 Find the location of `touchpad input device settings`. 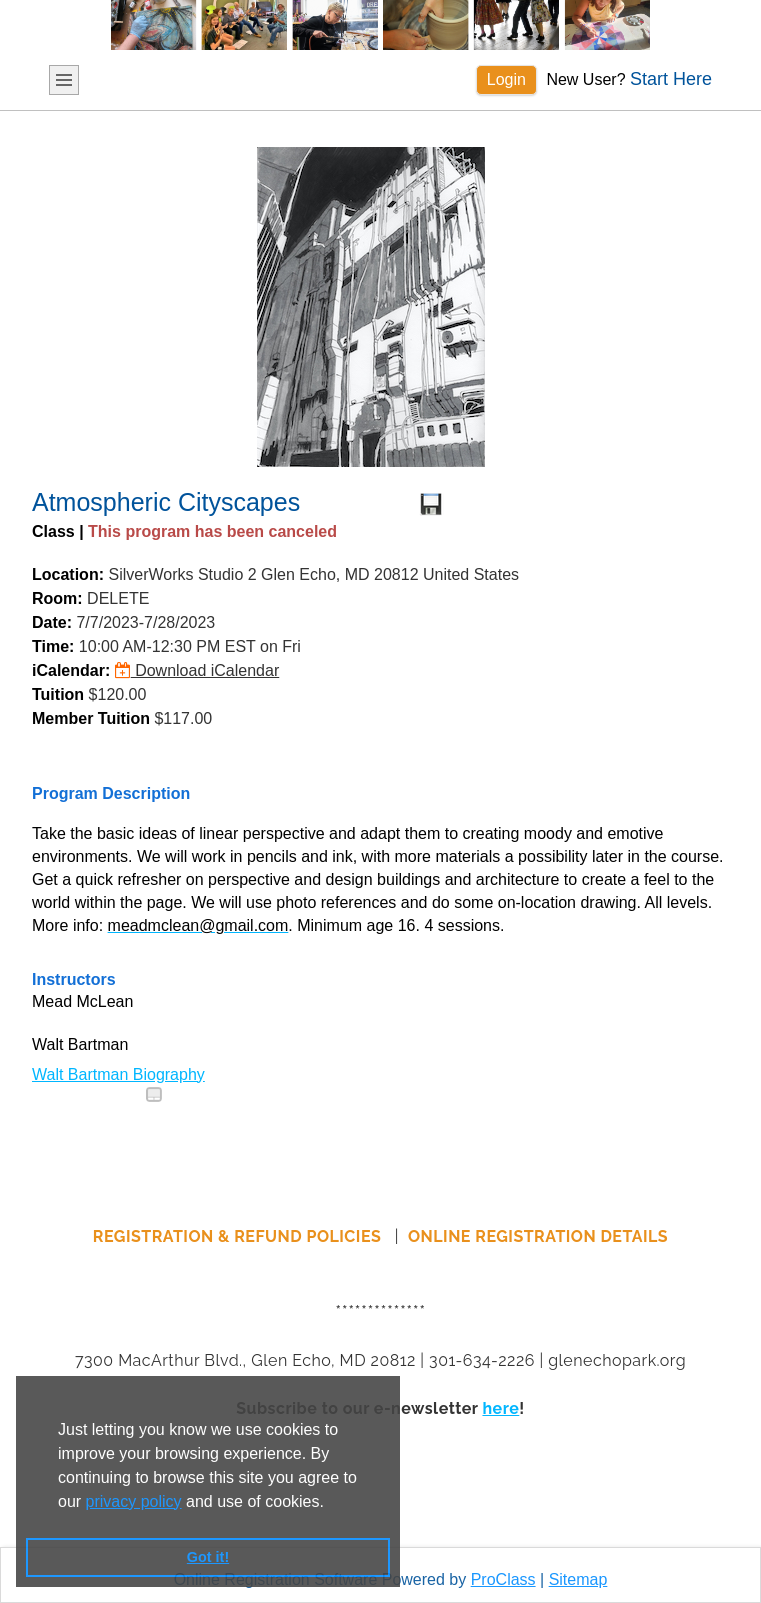

touchpad input device settings is located at coordinates (154, 1094).